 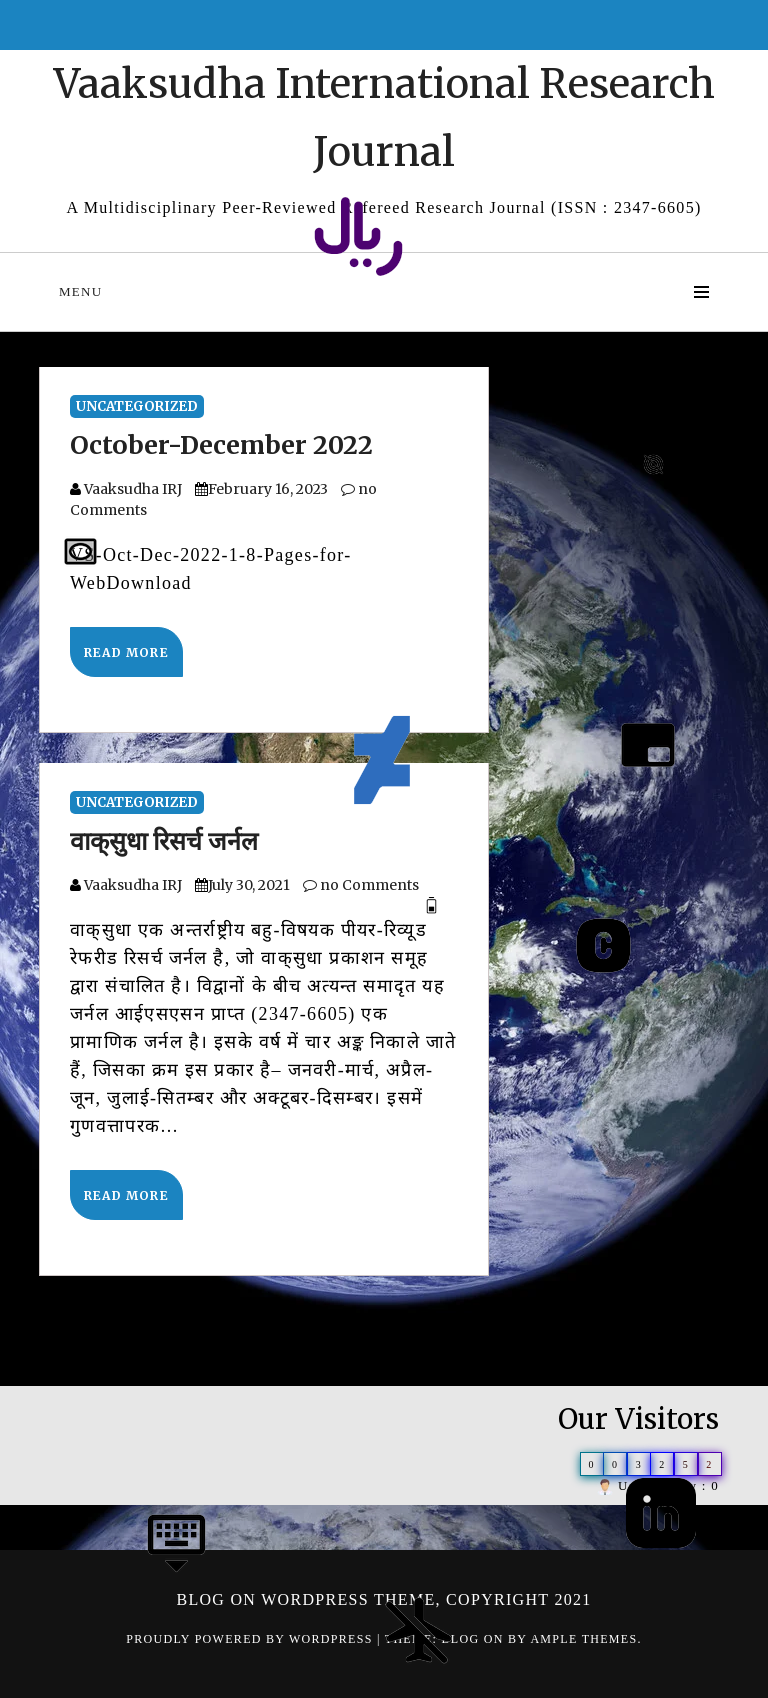 I want to click on indicates medium battery level, so click(x=431, y=905).